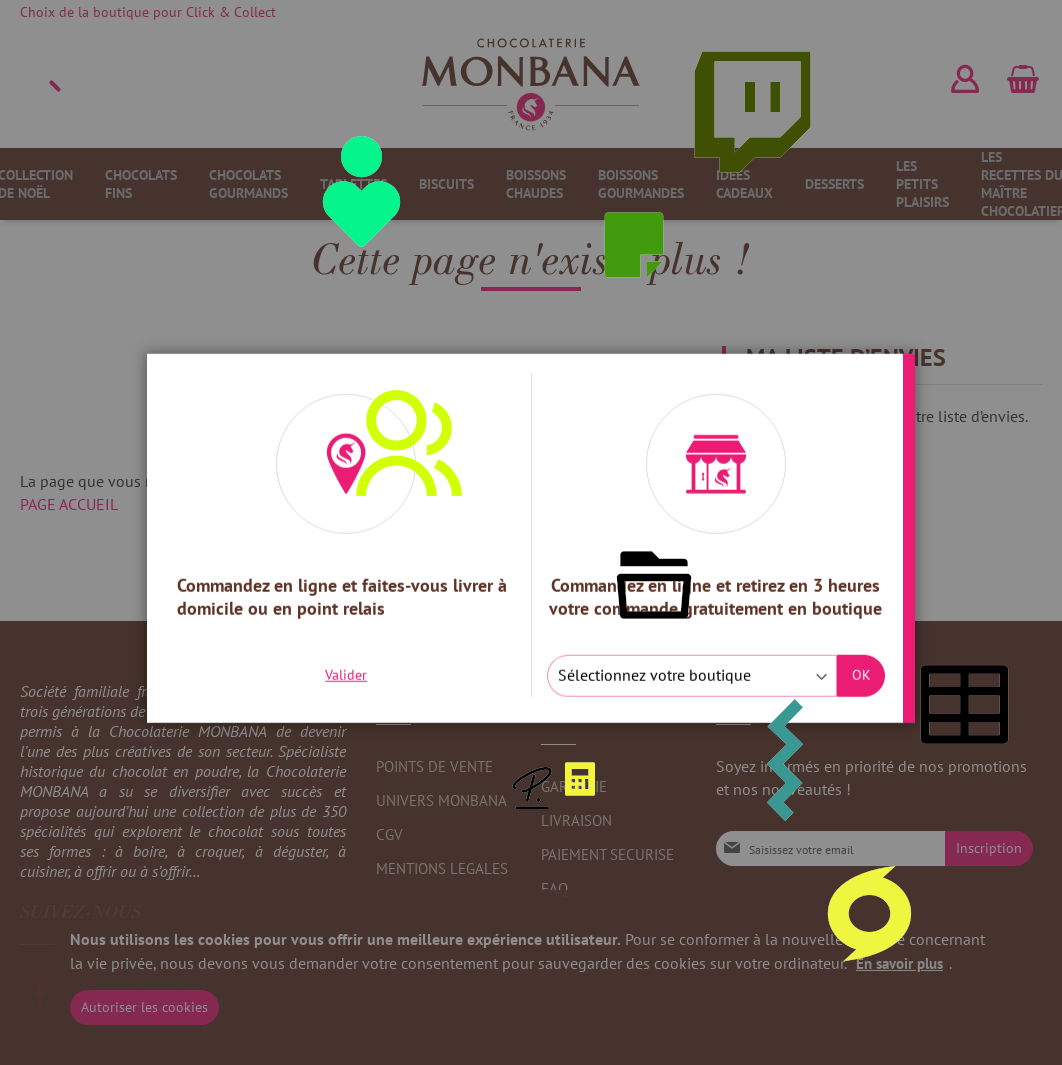  Describe the element at coordinates (532, 788) in the screenshot. I see `open personio HR management app` at that location.